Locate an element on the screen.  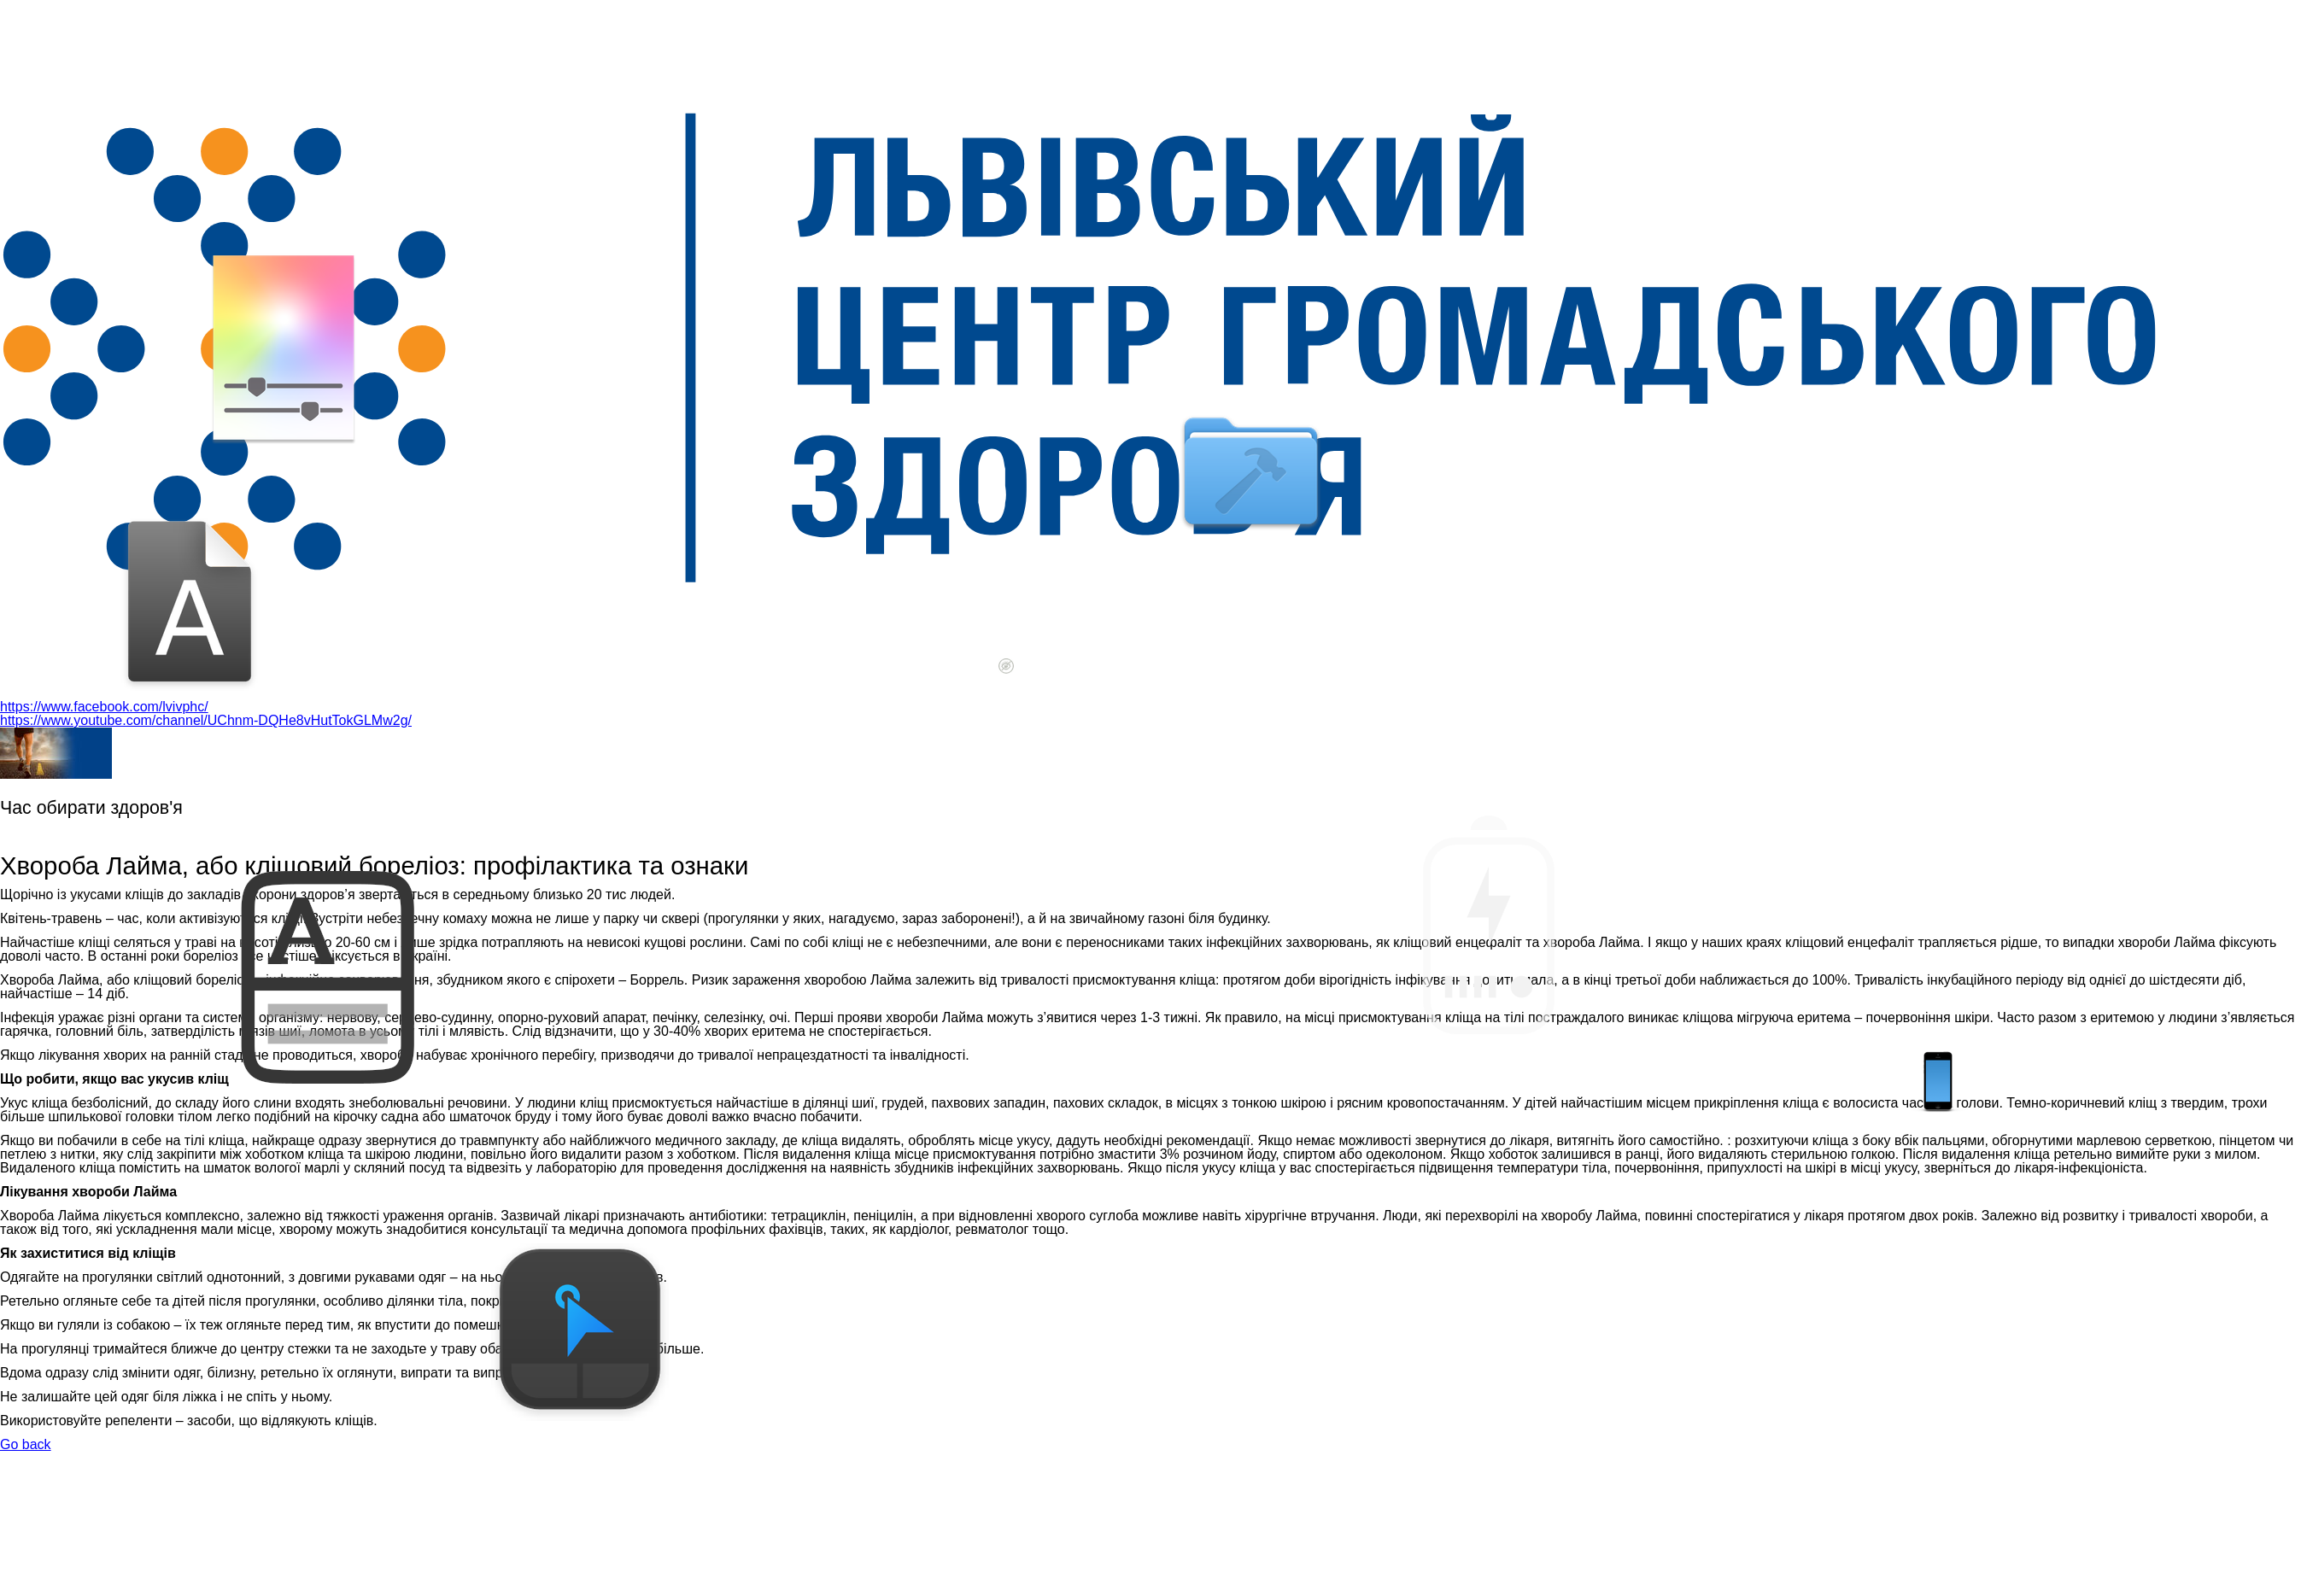
indicates a connected iPhone 5c device is located at coordinates (1938, 1082).